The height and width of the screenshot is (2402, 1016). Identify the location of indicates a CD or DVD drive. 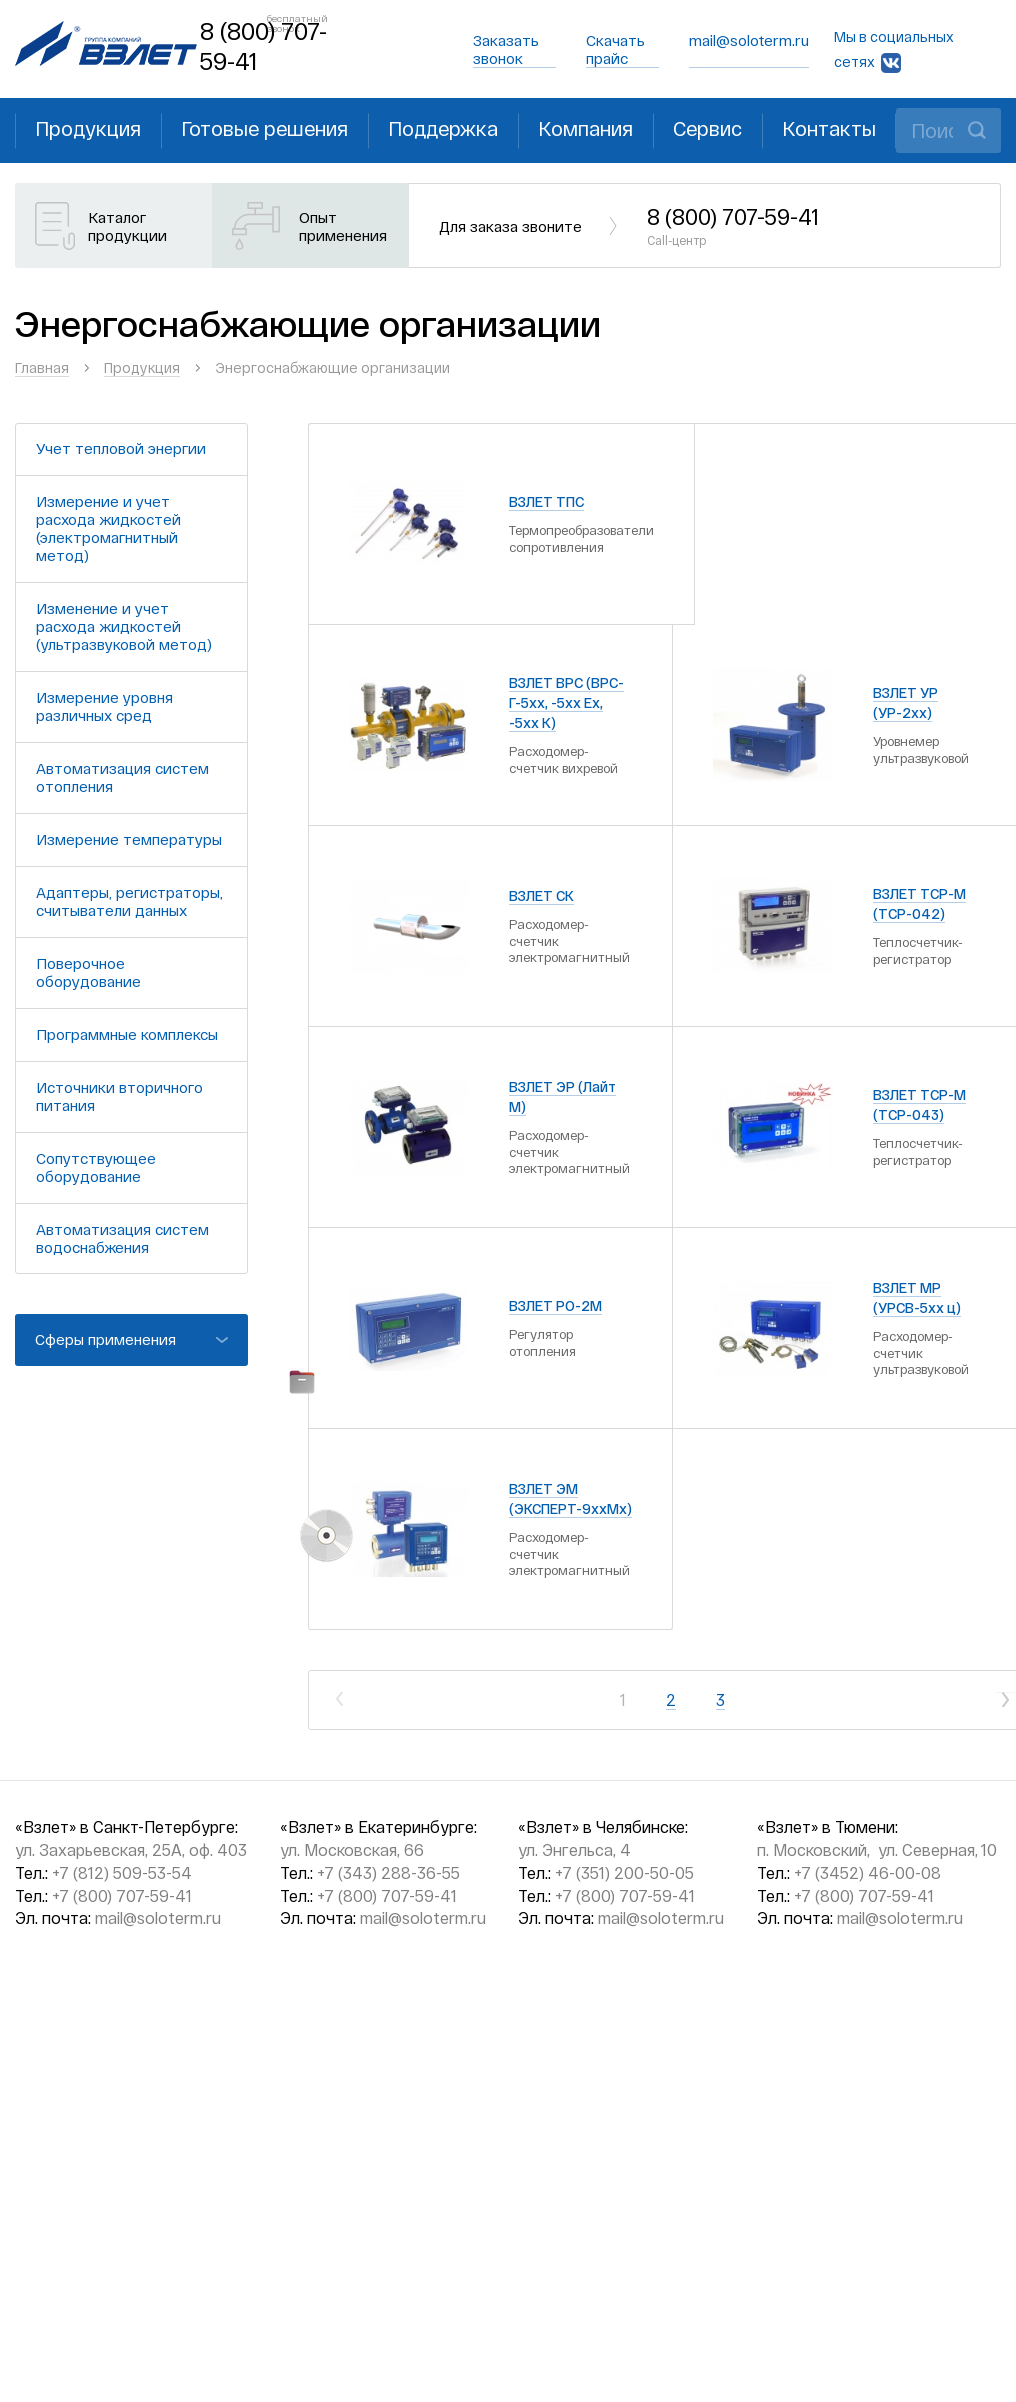
(326, 1535).